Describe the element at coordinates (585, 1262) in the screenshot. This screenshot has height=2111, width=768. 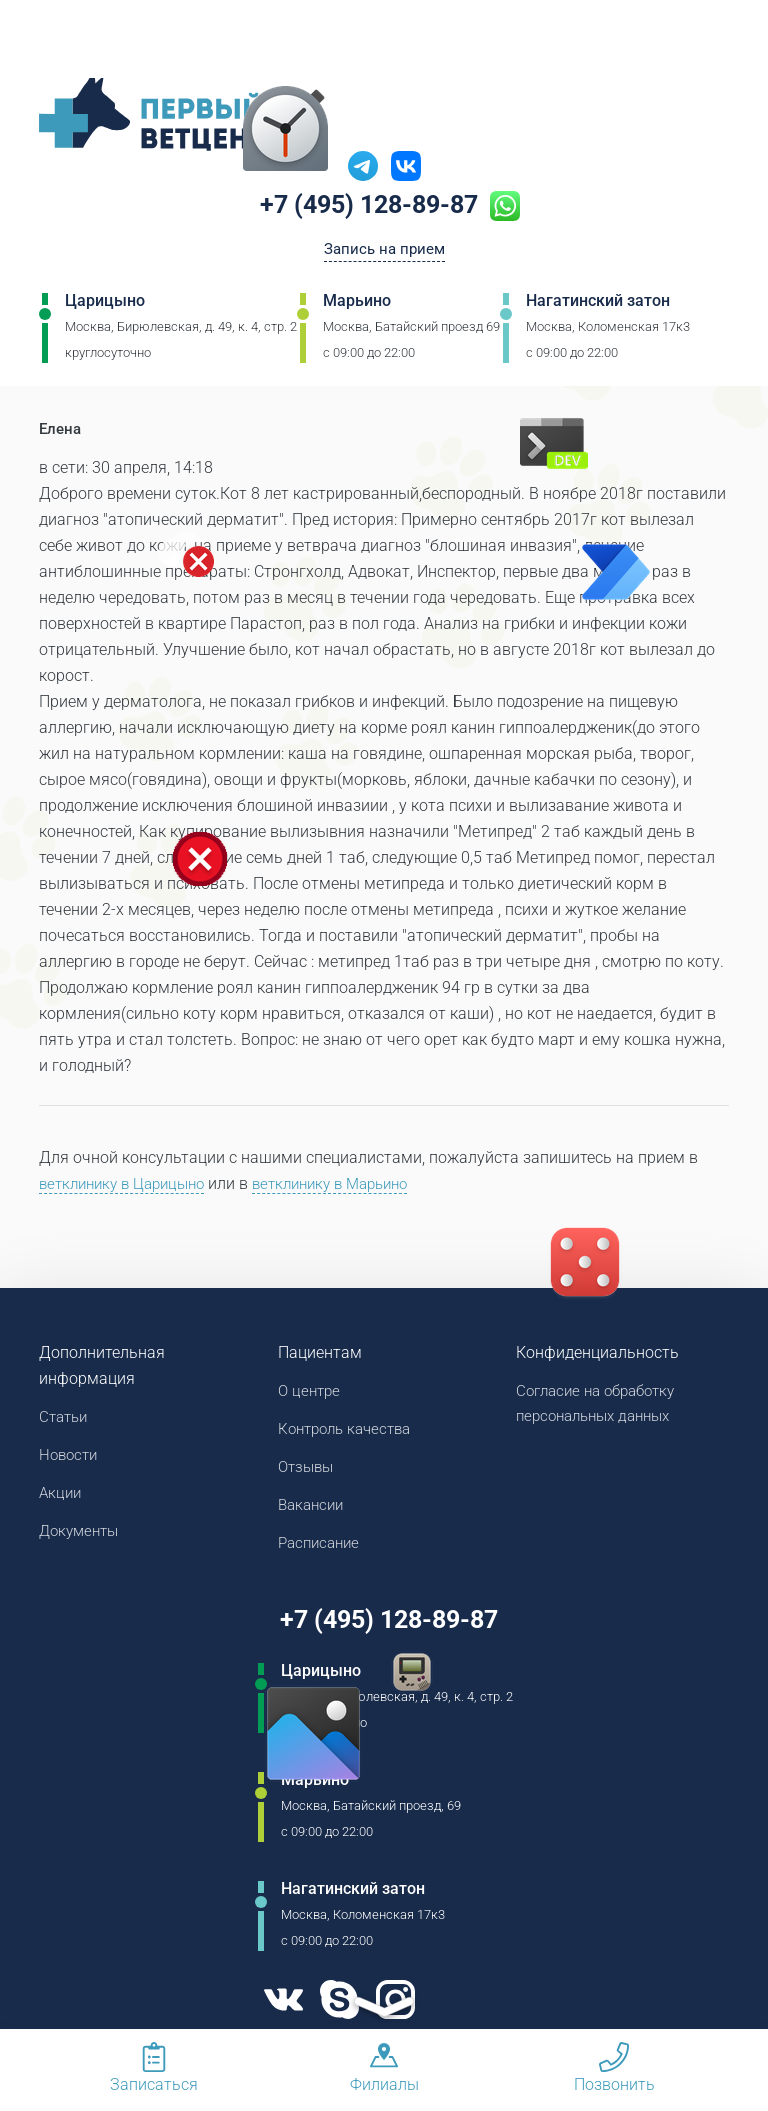
I see `open tali dice game app` at that location.